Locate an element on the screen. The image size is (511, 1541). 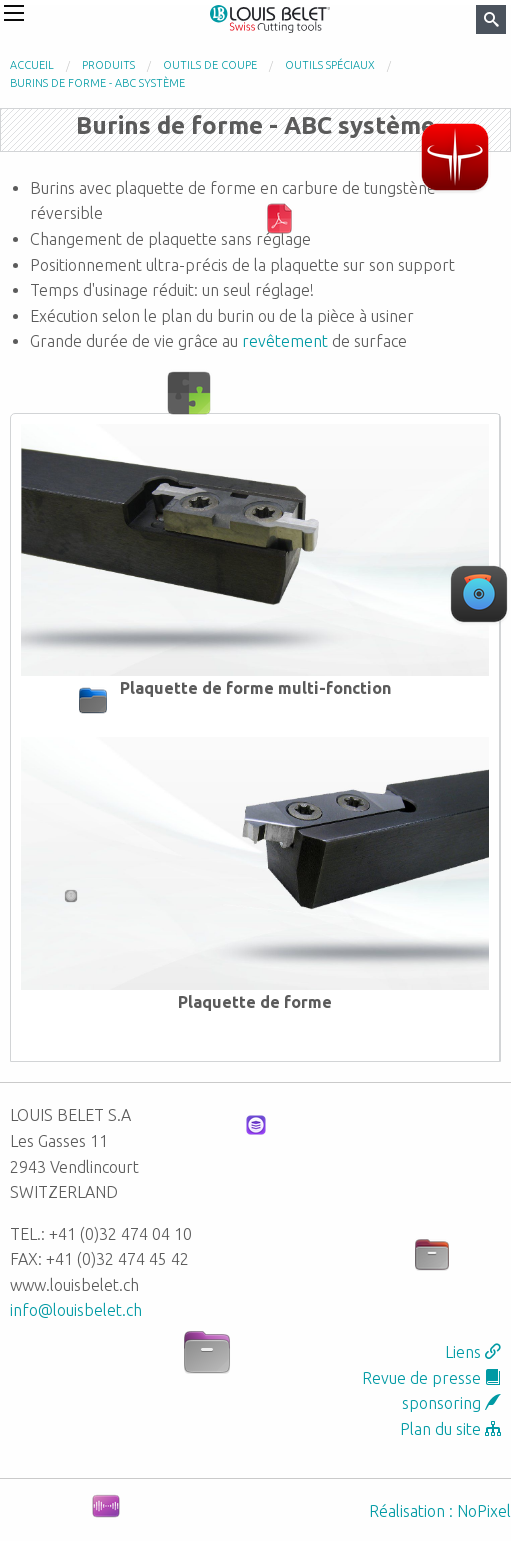
launch ioquake3 game engine is located at coordinates (455, 157).